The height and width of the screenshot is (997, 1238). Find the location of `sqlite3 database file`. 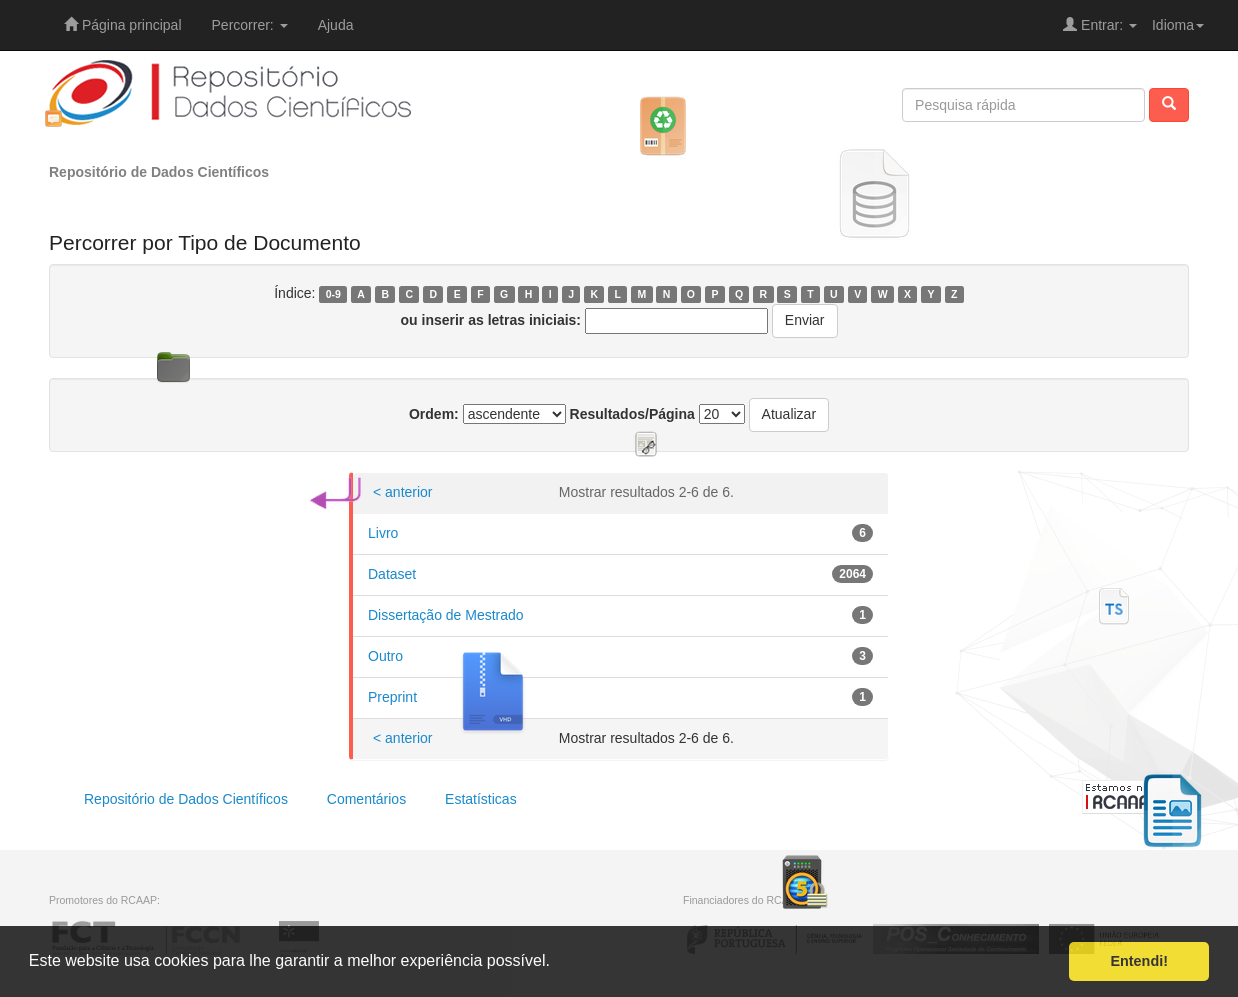

sqlite3 database file is located at coordinates (874, 193).